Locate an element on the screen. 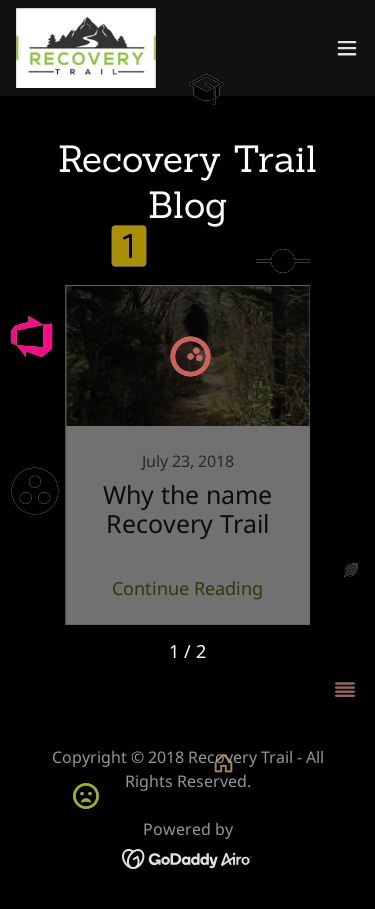 The height and width of the screenshot is (909, 375). view commit history in a git repository is located at coordinates (283, 261).